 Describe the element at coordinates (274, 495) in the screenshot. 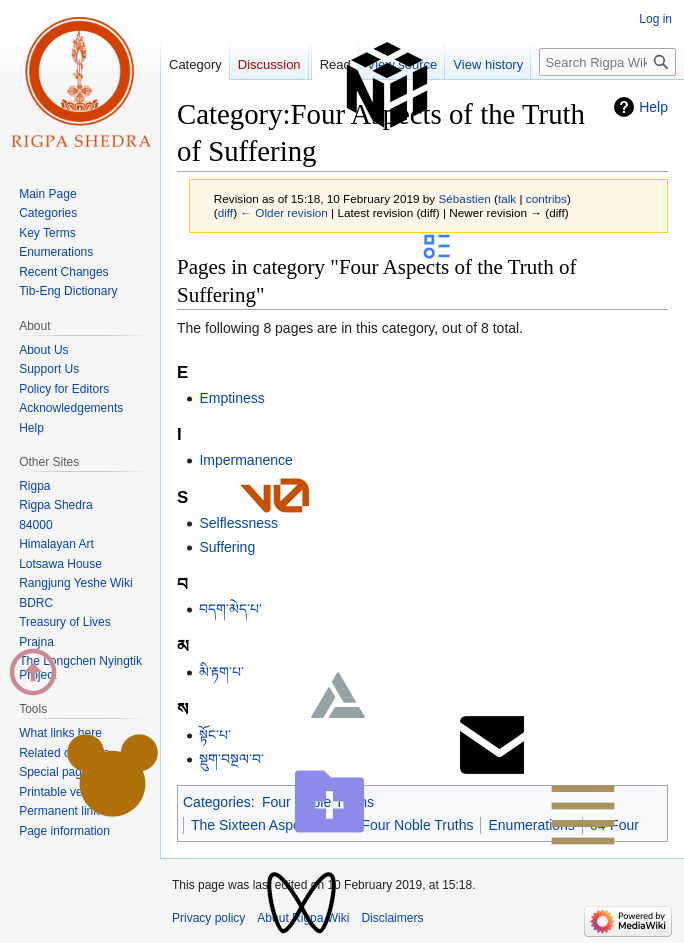

I see `v0 by Vercel logo` at that location.